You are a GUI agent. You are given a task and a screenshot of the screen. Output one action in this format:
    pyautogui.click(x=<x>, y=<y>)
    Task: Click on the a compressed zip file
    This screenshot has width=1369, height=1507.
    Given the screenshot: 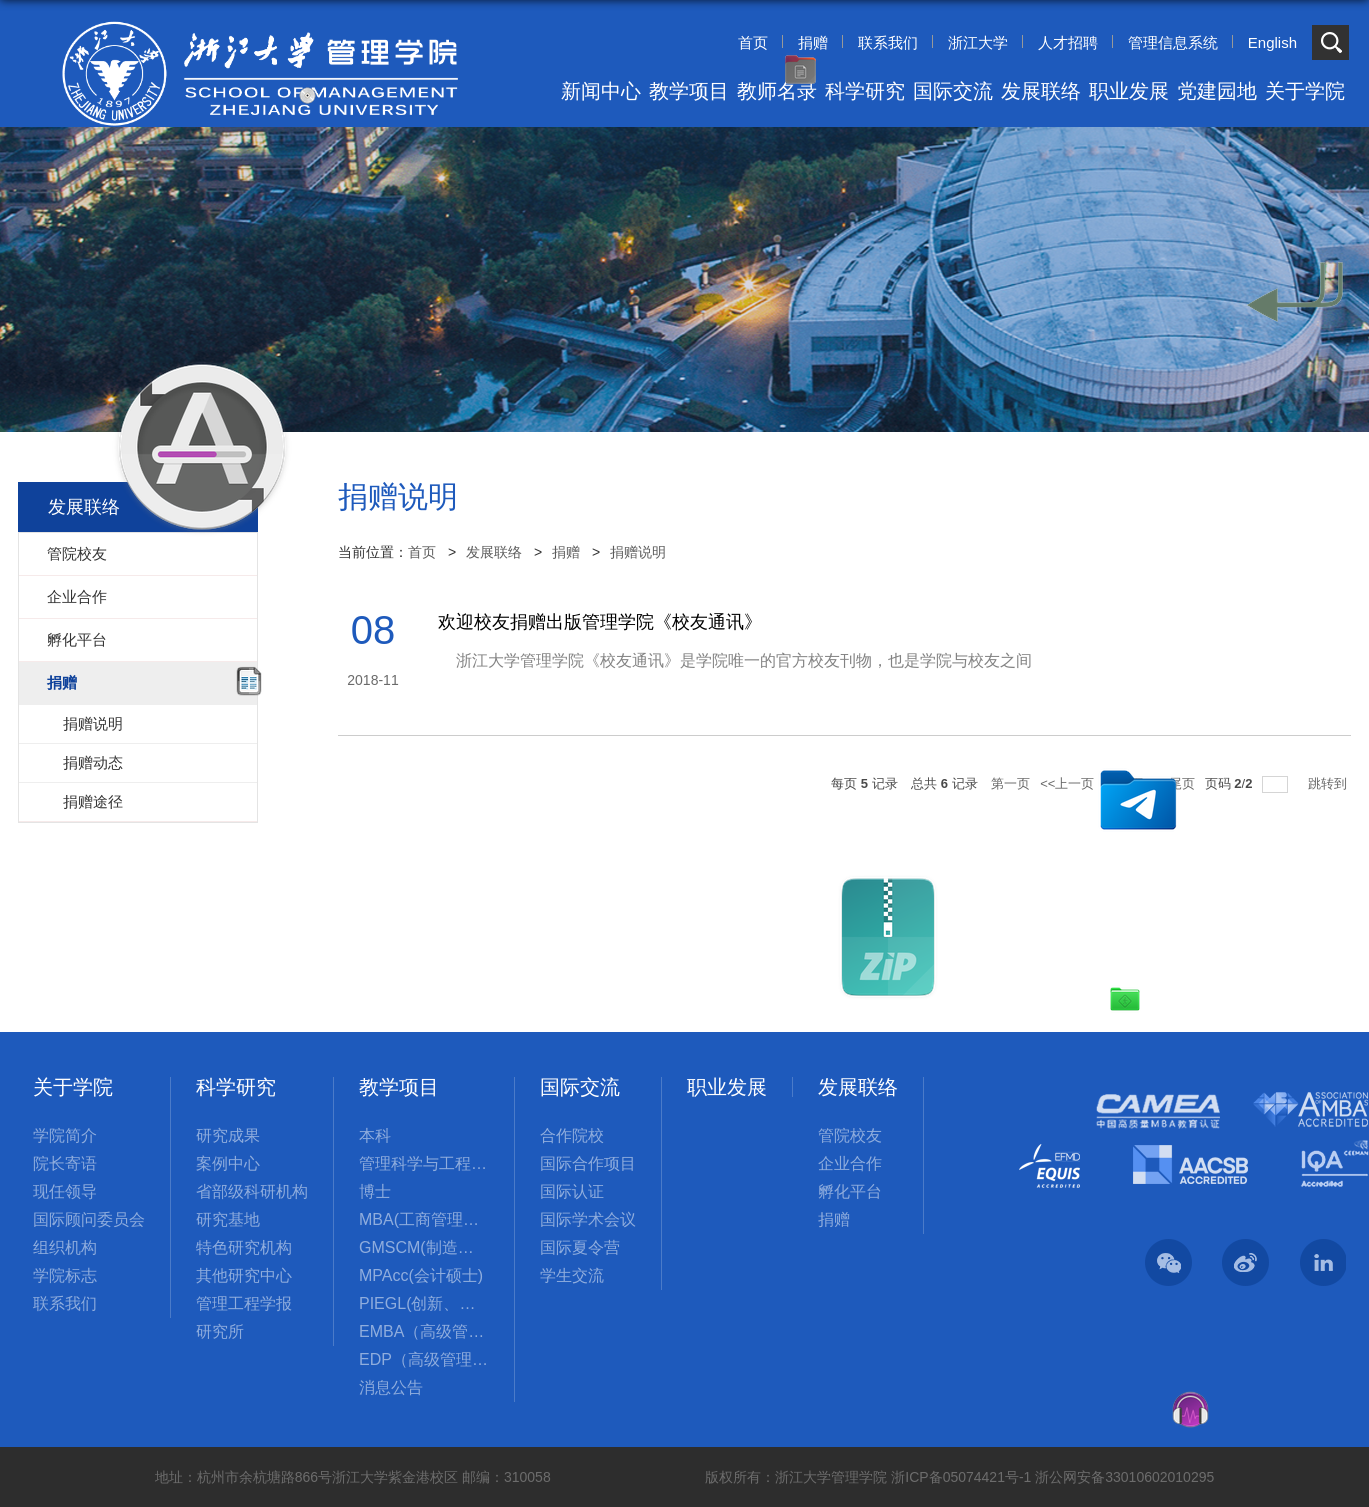 What is the action you would take?
    pyautogui.click(x=888, y=937)
    